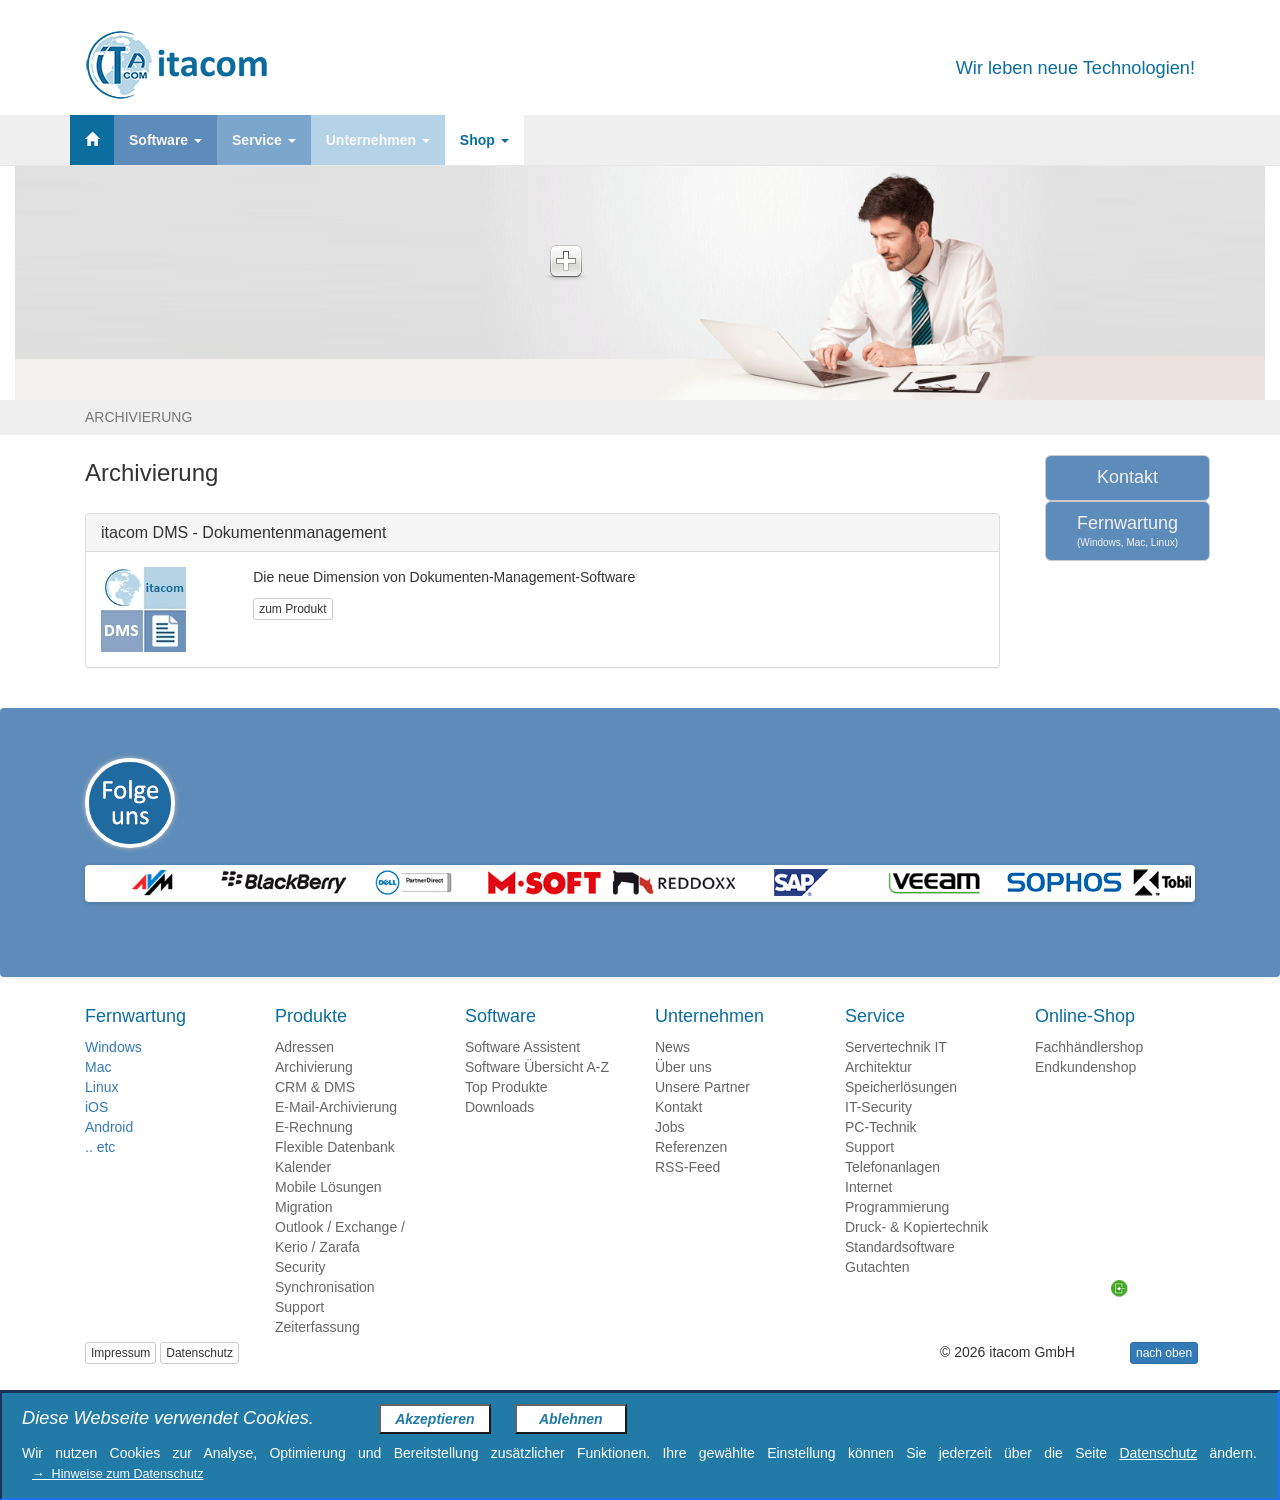  I want to click on zoom in to enlarge content, so click(566, 260).